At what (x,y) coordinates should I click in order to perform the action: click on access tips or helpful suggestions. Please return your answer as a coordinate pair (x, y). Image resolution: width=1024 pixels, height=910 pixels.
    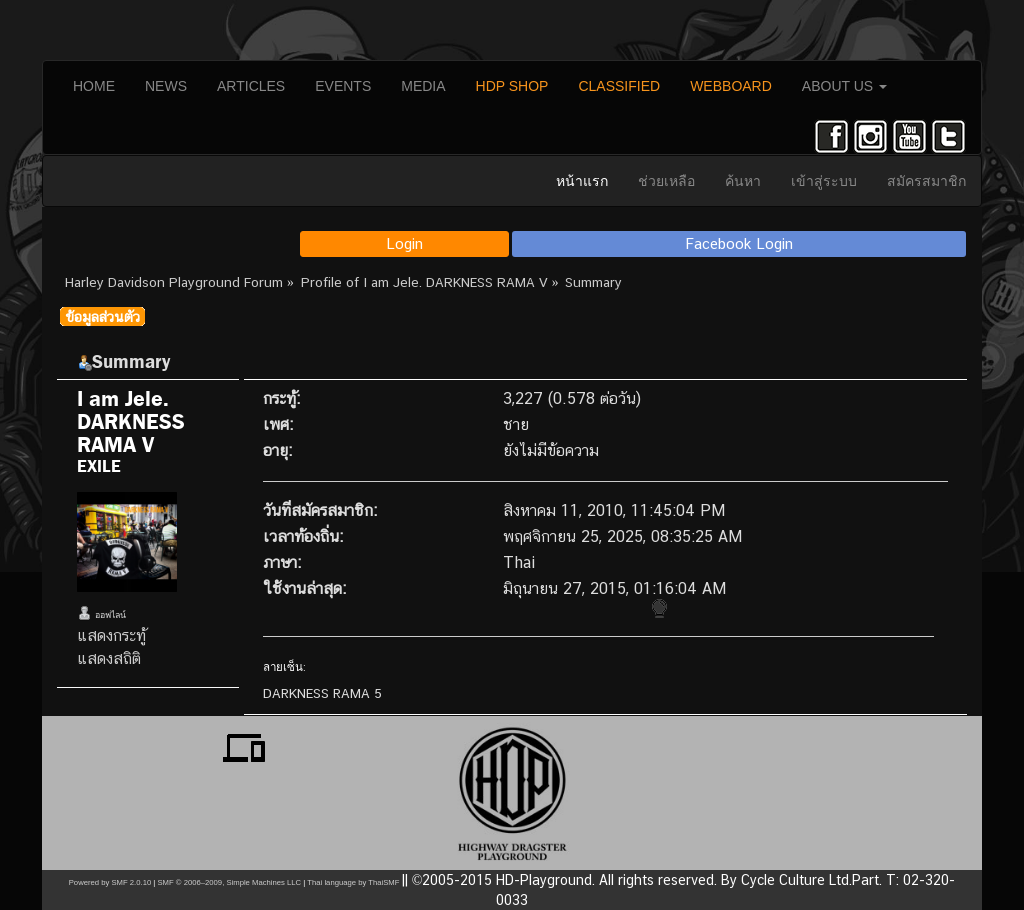
    Looking at the image, I should click on (659, 608).